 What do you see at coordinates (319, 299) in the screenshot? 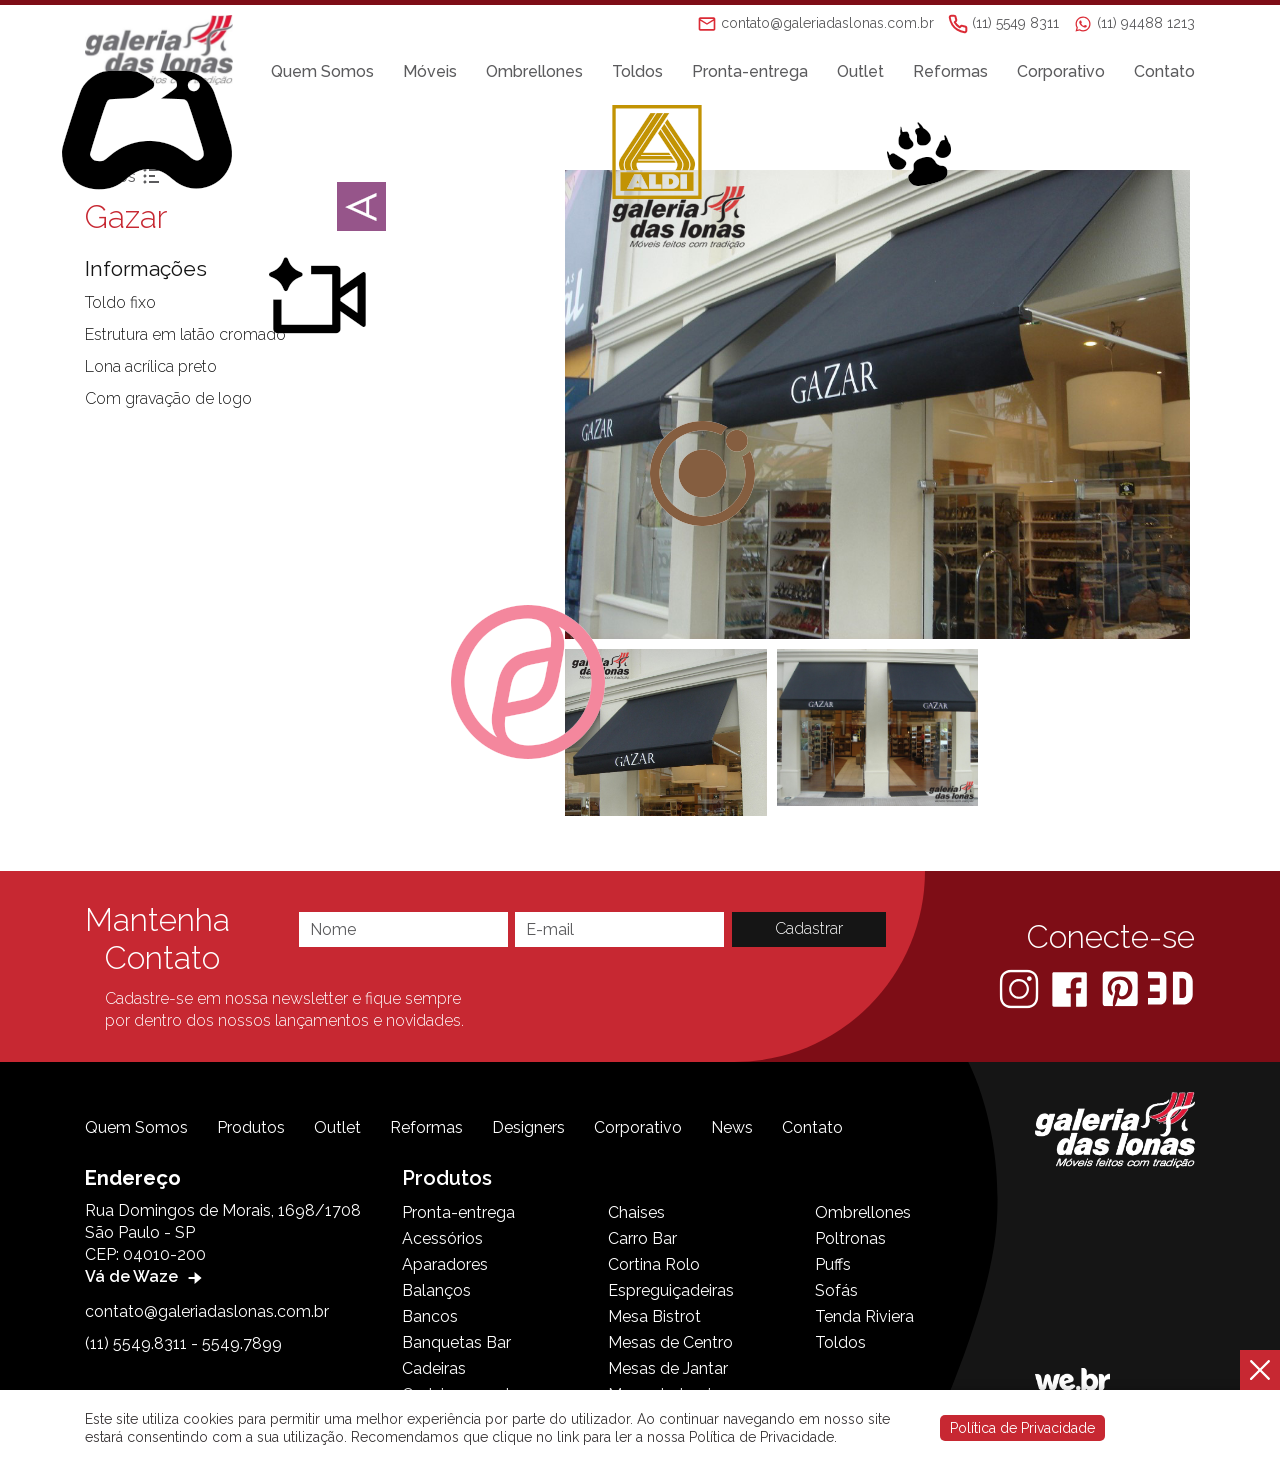
I see `enable AI-powered video features` at bounding box center [319, 299].